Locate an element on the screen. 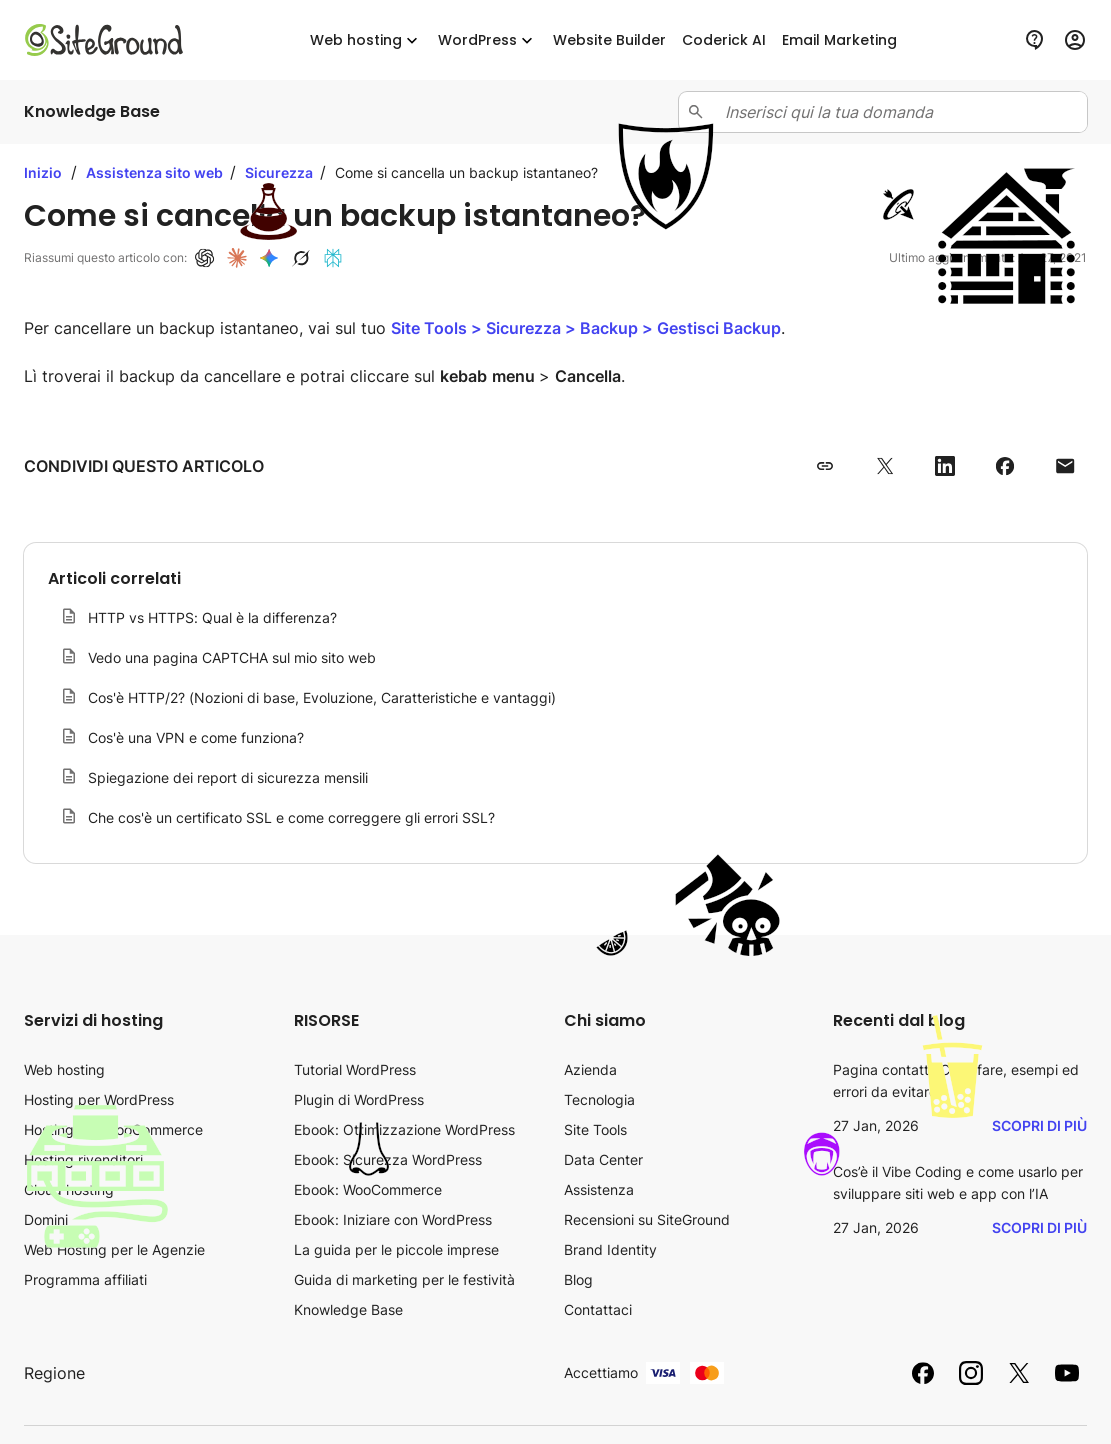  activate fire protection or resistance is located at coordinates (665, 176).